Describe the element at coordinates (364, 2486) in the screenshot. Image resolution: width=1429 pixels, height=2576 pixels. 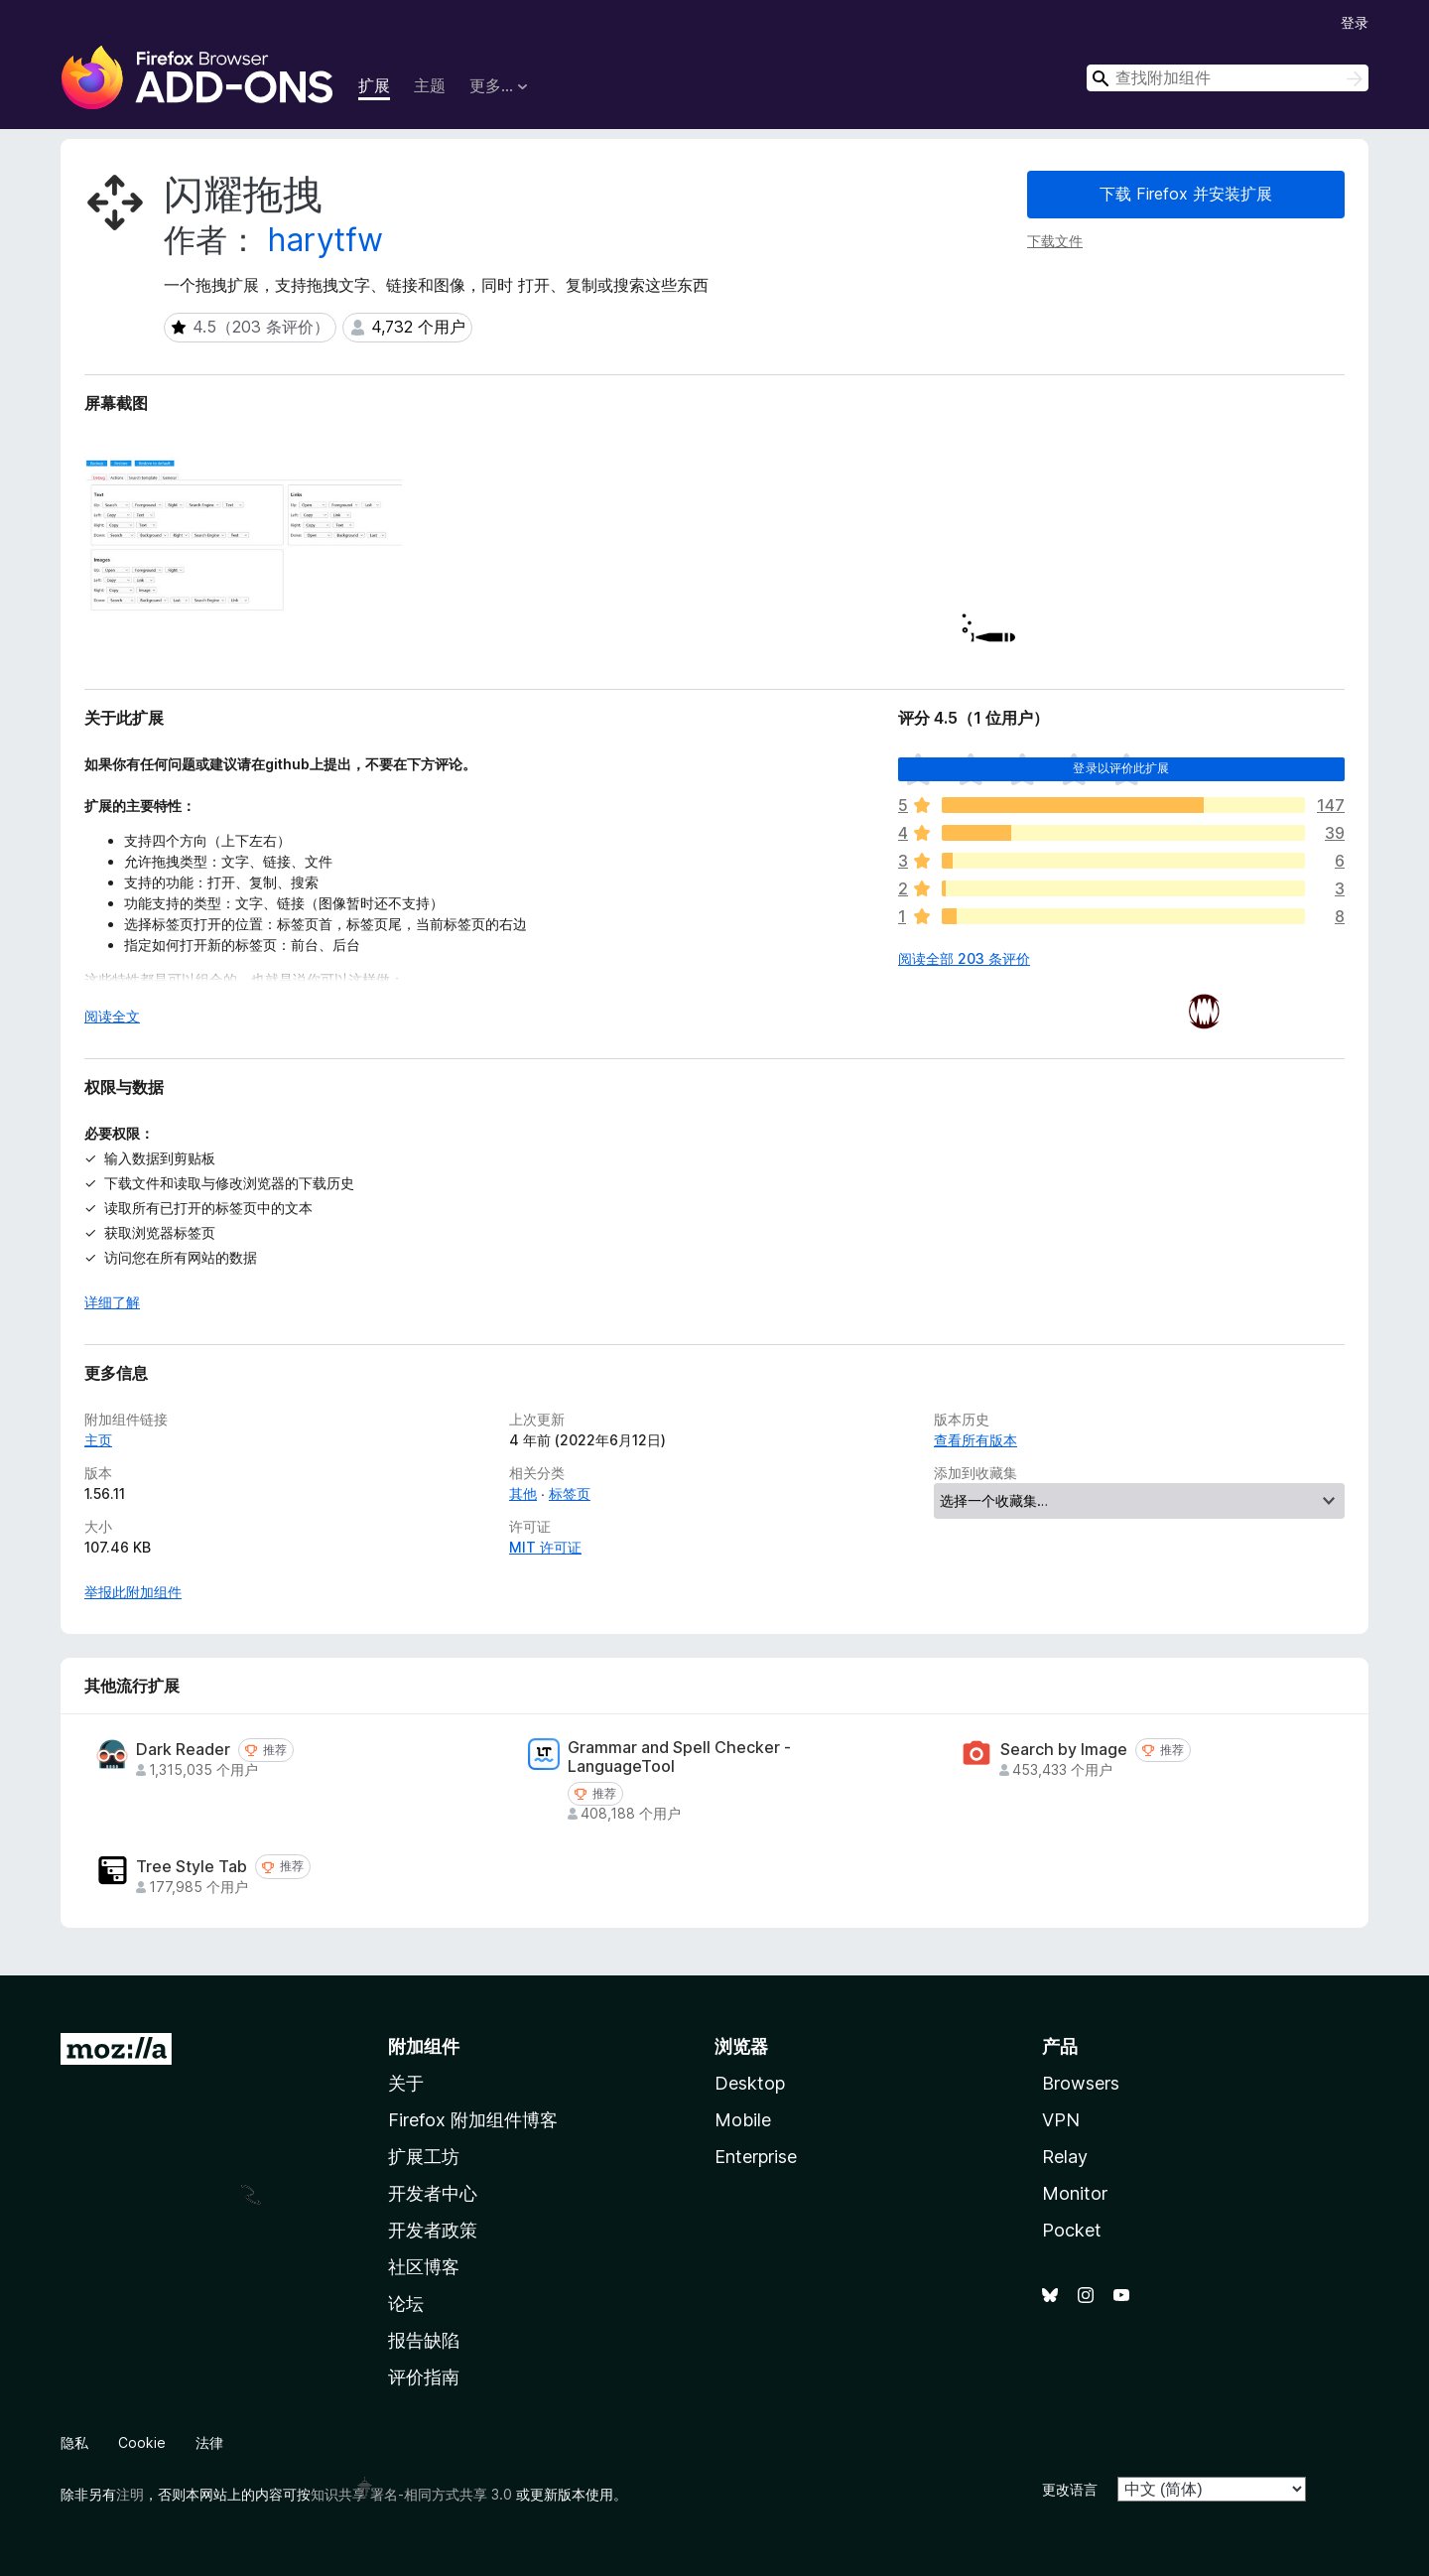
I see `view Seattle location or destination` at that location.